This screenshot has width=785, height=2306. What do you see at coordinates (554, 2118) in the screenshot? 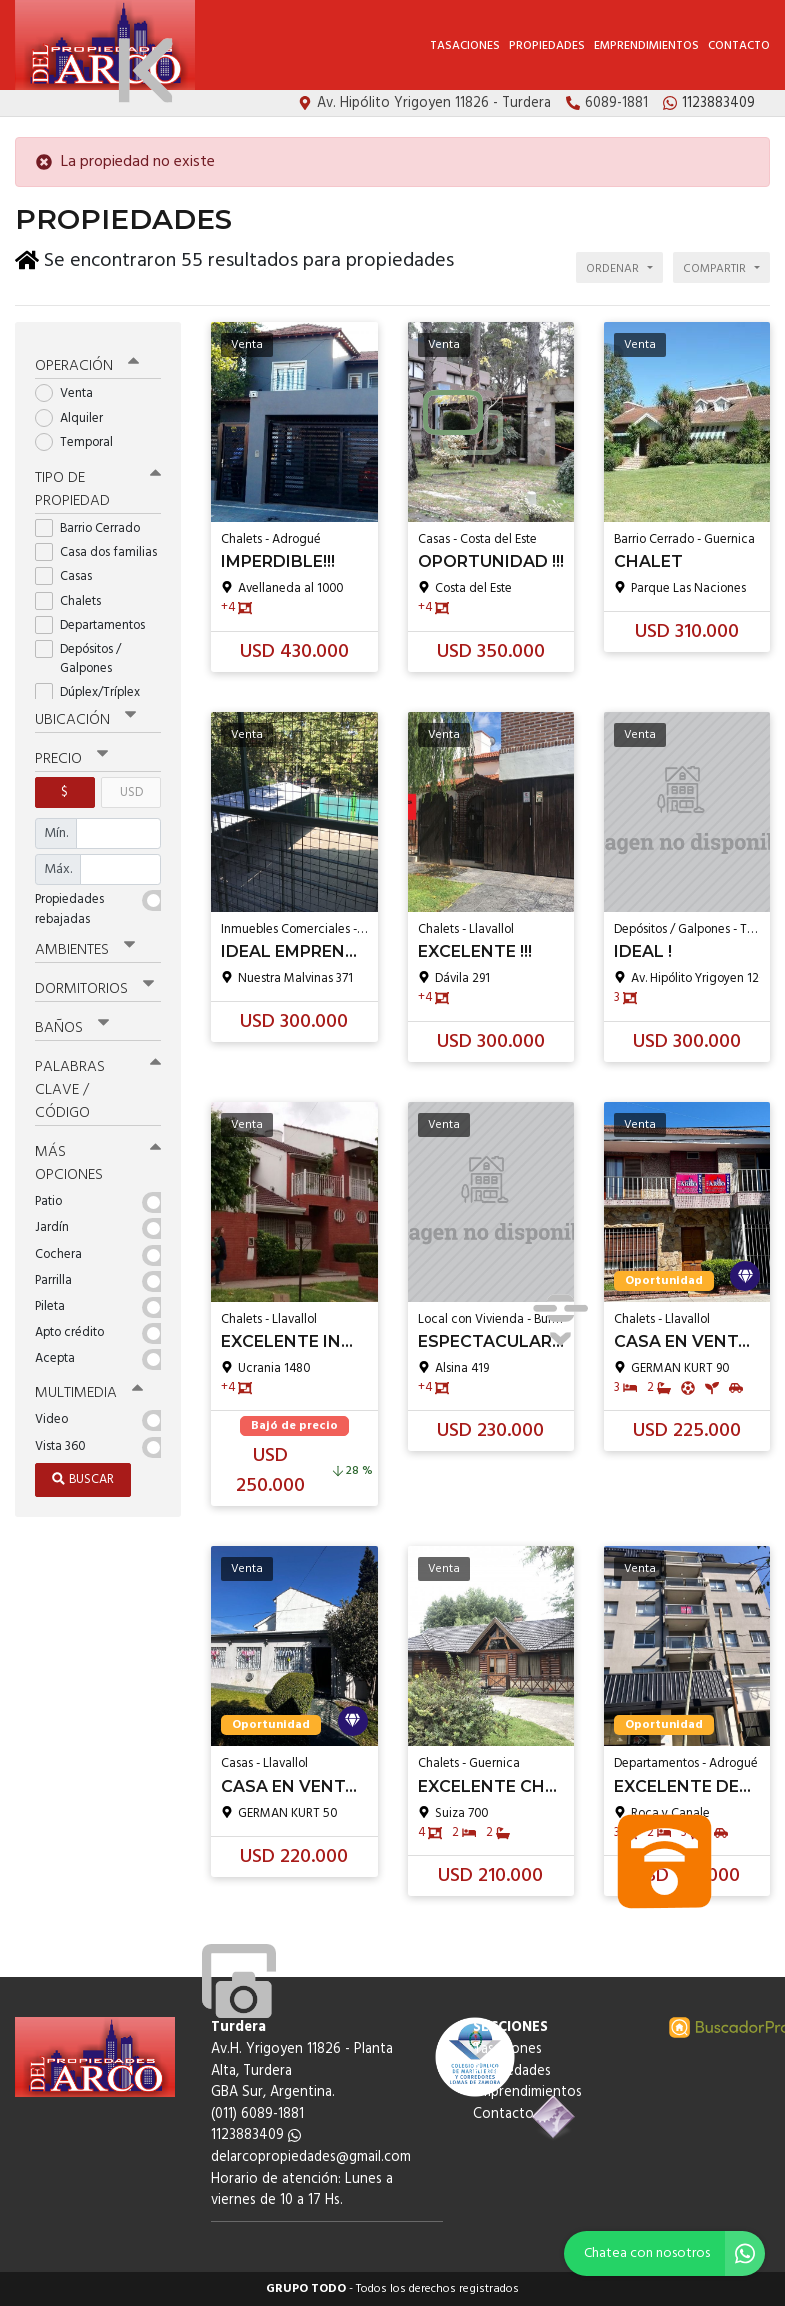
I see `indicates an executable program file` at bounding box center [554, 2118].